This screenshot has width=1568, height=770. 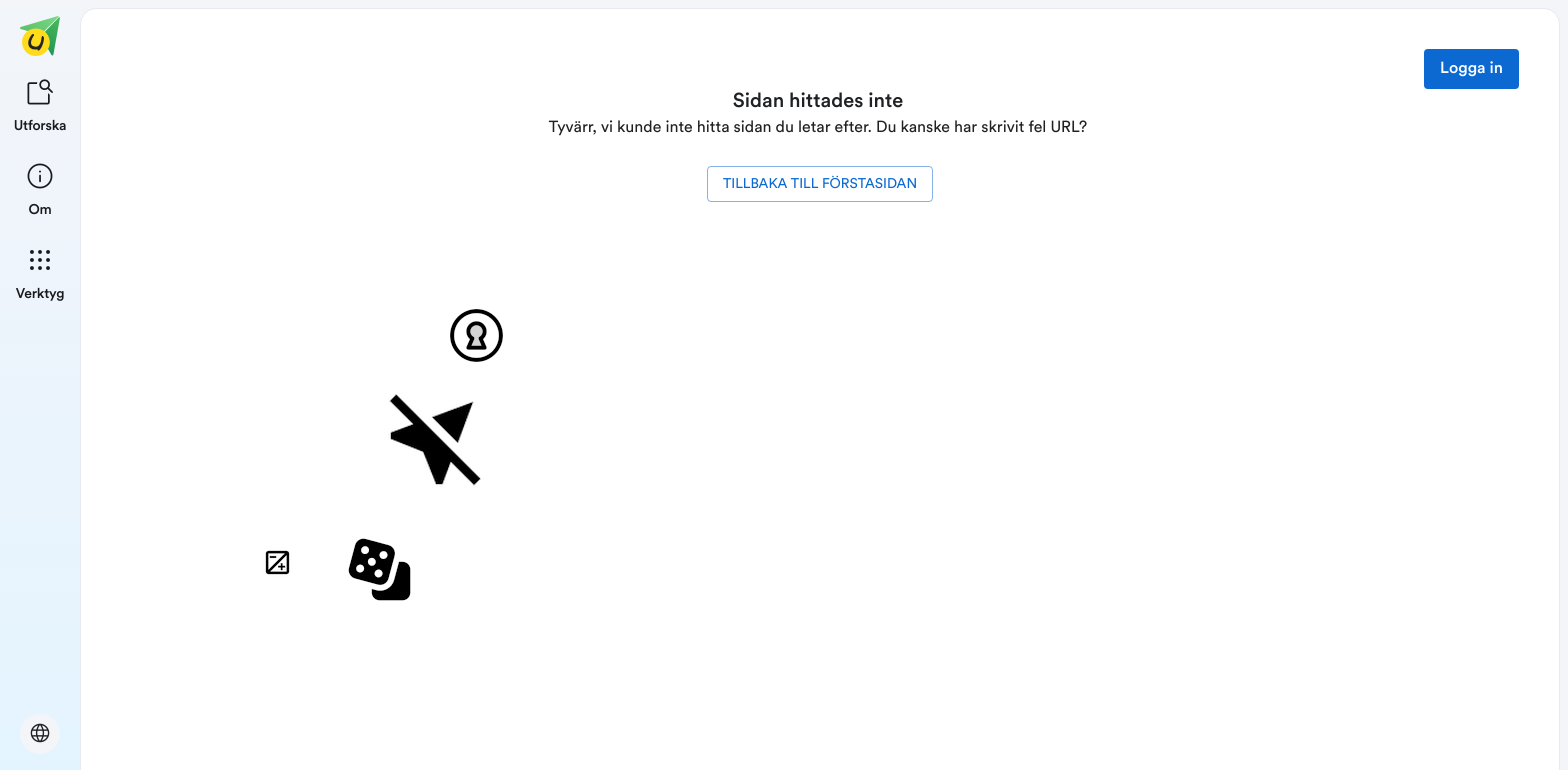 I want to click on adjust image exposure settings, so click(x=277, y=562).